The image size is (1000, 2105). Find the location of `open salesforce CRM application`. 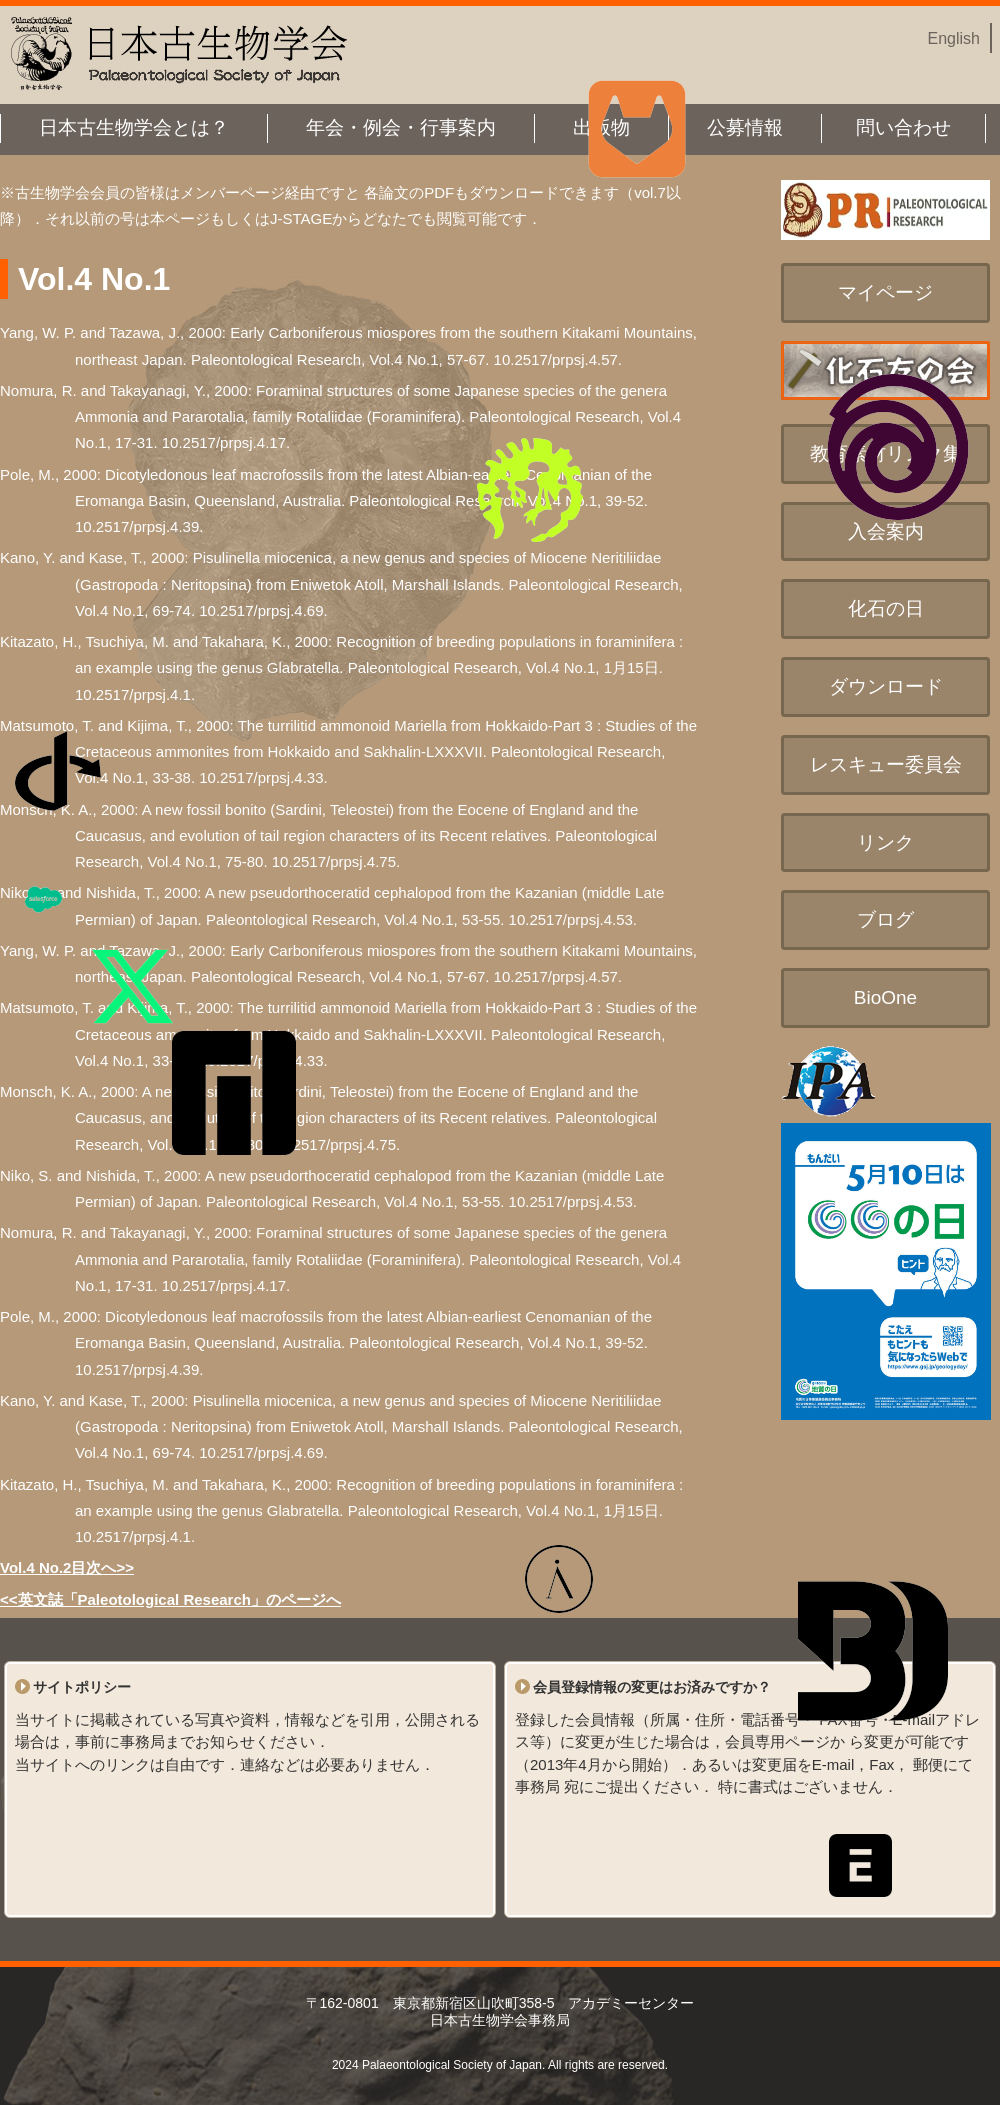

open salesforce CRM application is located at coordinates (43, 899).